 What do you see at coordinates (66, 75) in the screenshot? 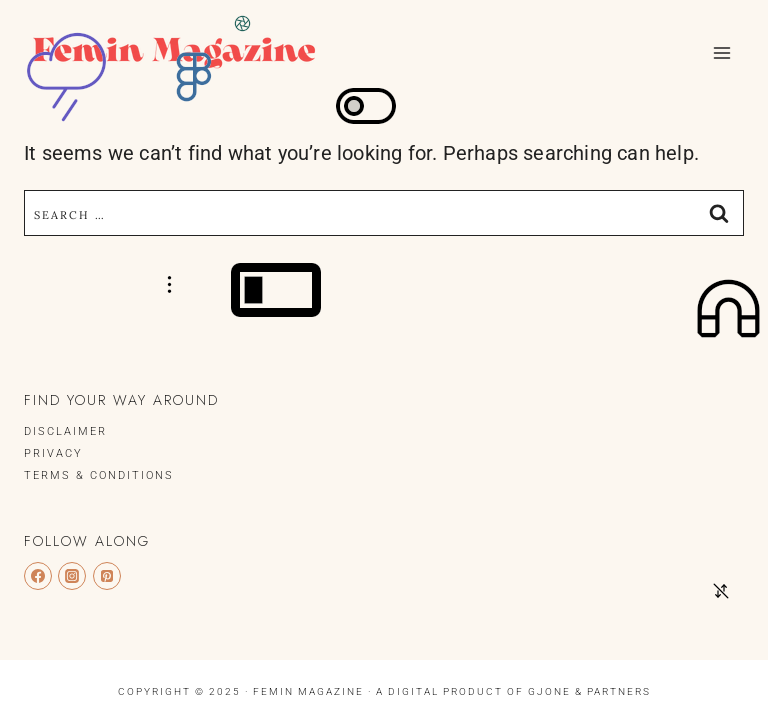
I see `current weather conditions: rain` at bounding box center [66, 75].